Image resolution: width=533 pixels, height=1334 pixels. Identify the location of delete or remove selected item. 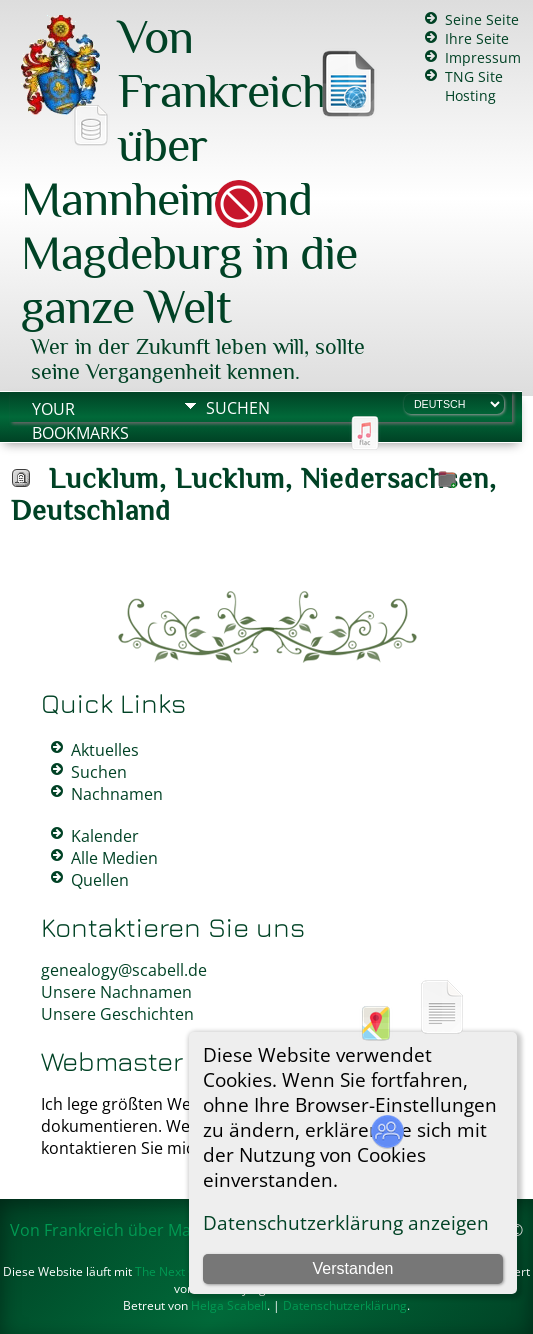
(239, 204).